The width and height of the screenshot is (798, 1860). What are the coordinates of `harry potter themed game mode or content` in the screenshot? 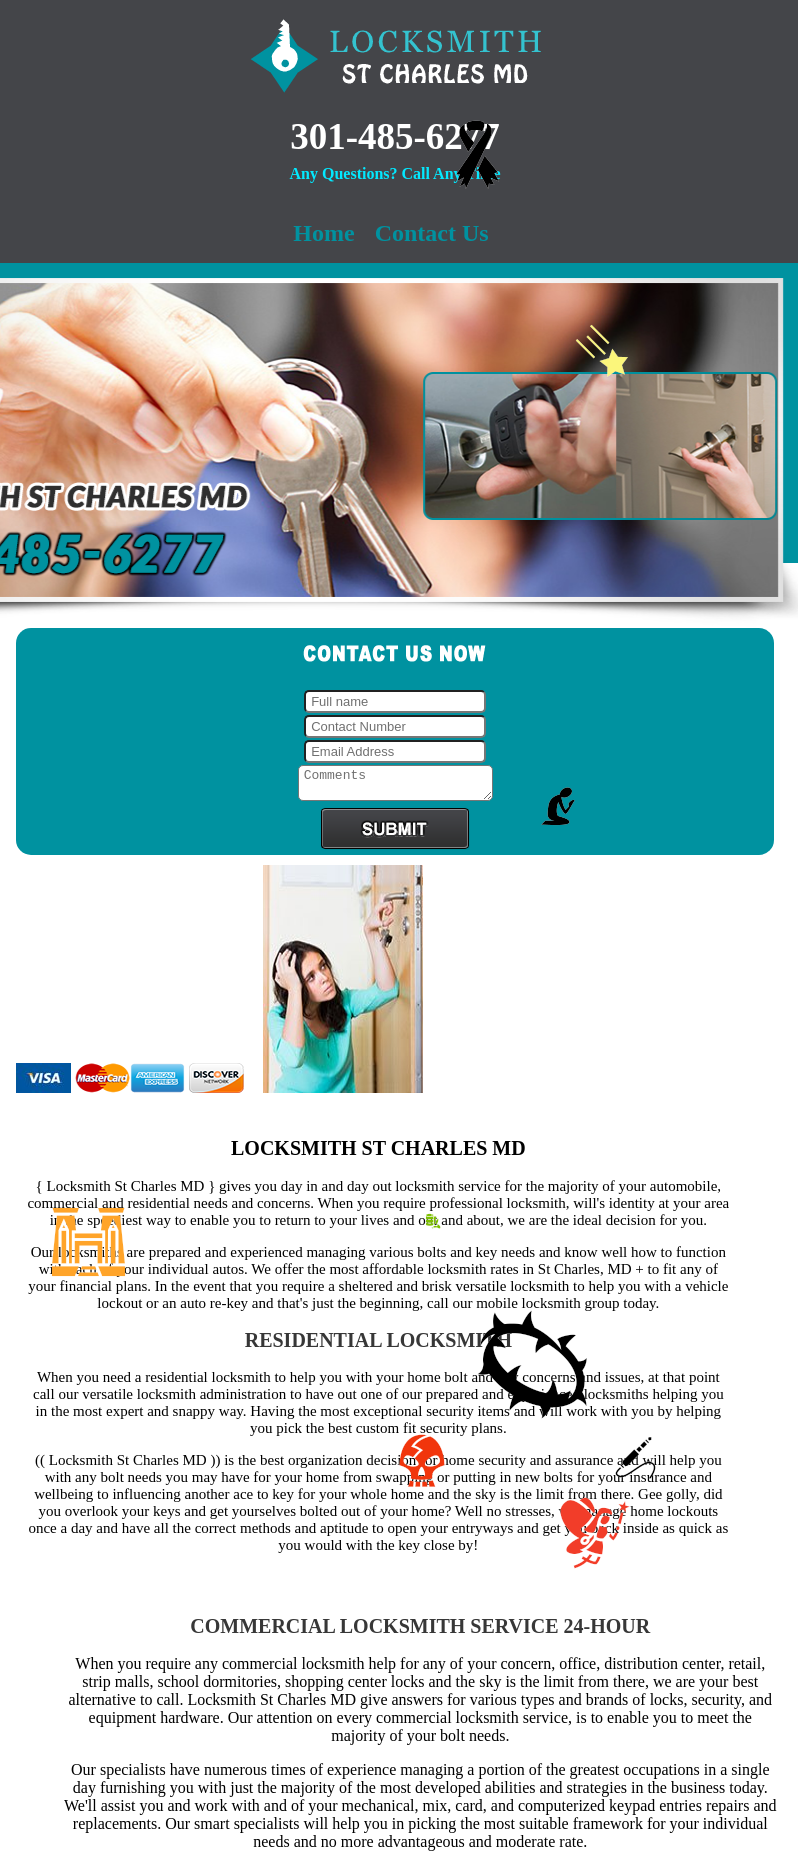 It's located at (422, 1461).